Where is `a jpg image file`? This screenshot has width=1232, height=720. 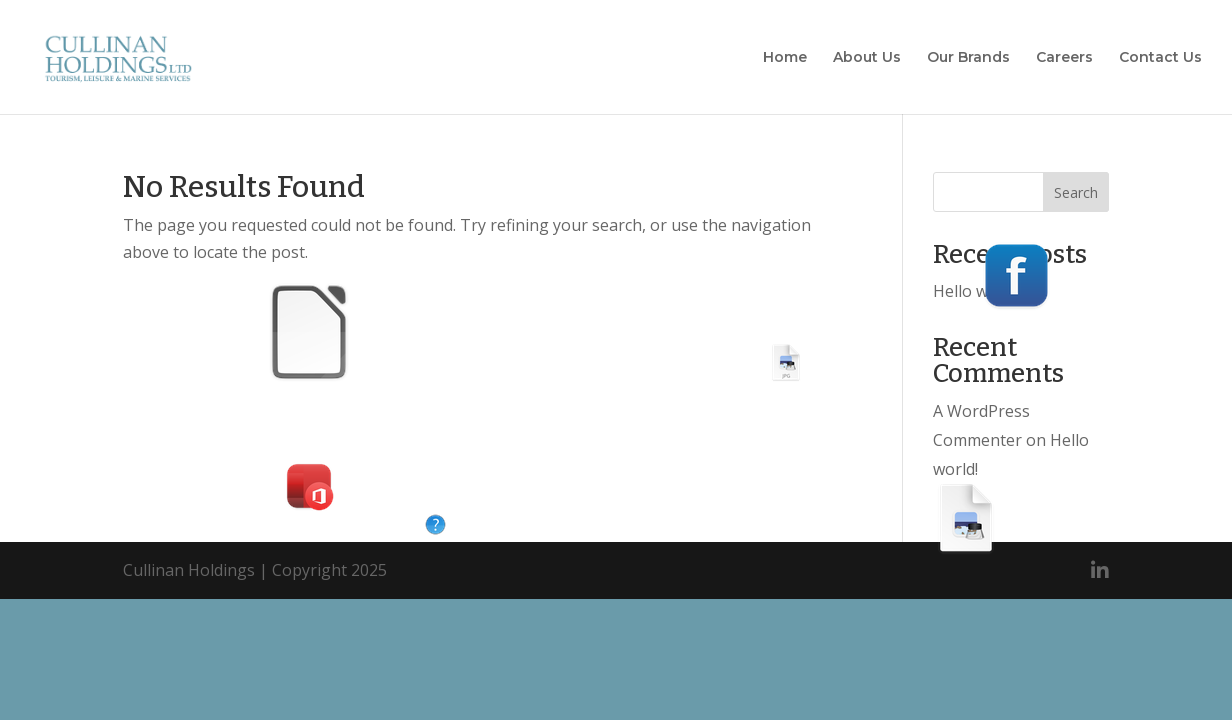 a jpg image file is located at coordinates (786, 363).